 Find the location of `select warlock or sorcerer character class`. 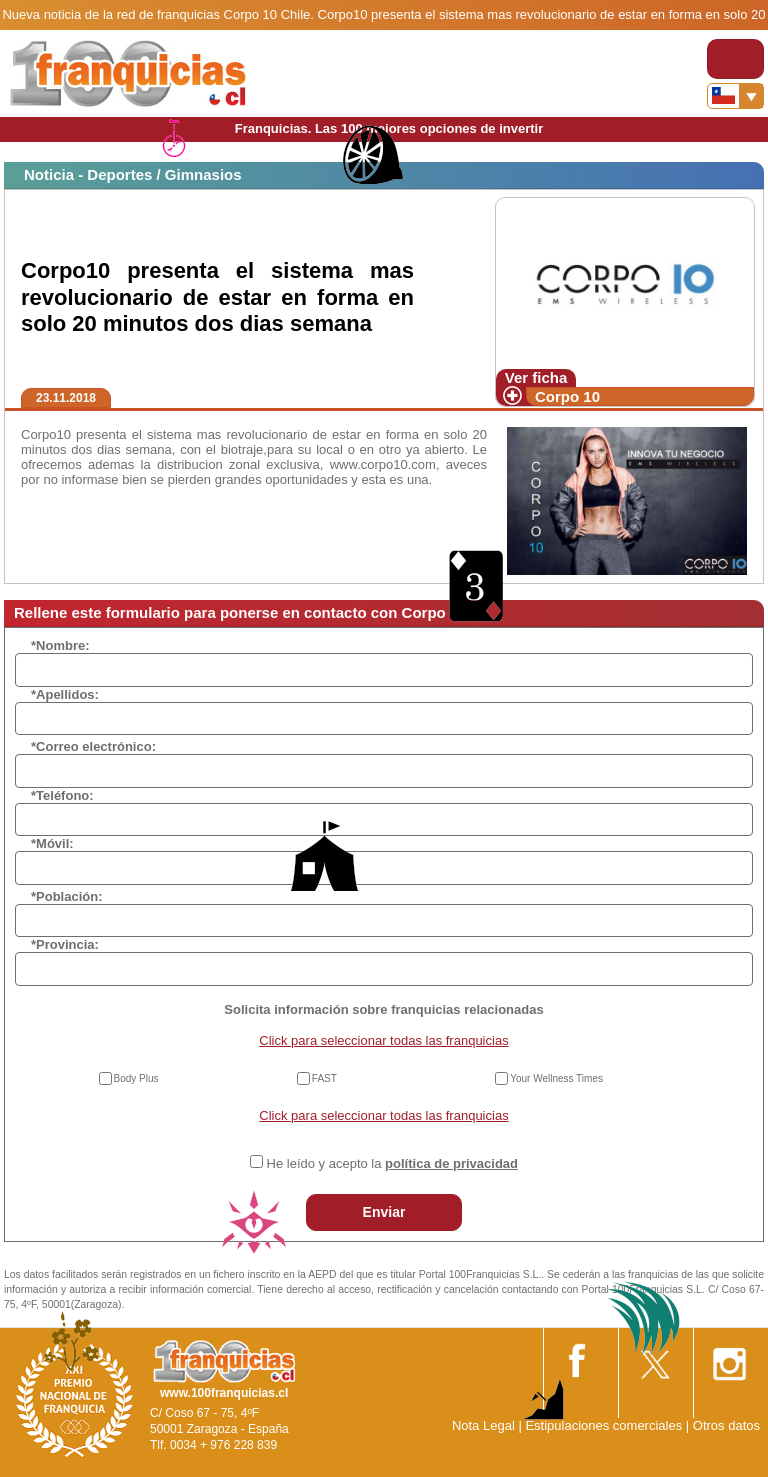

select warlock or sorcerer character class is located at coordinates (254, 1222).